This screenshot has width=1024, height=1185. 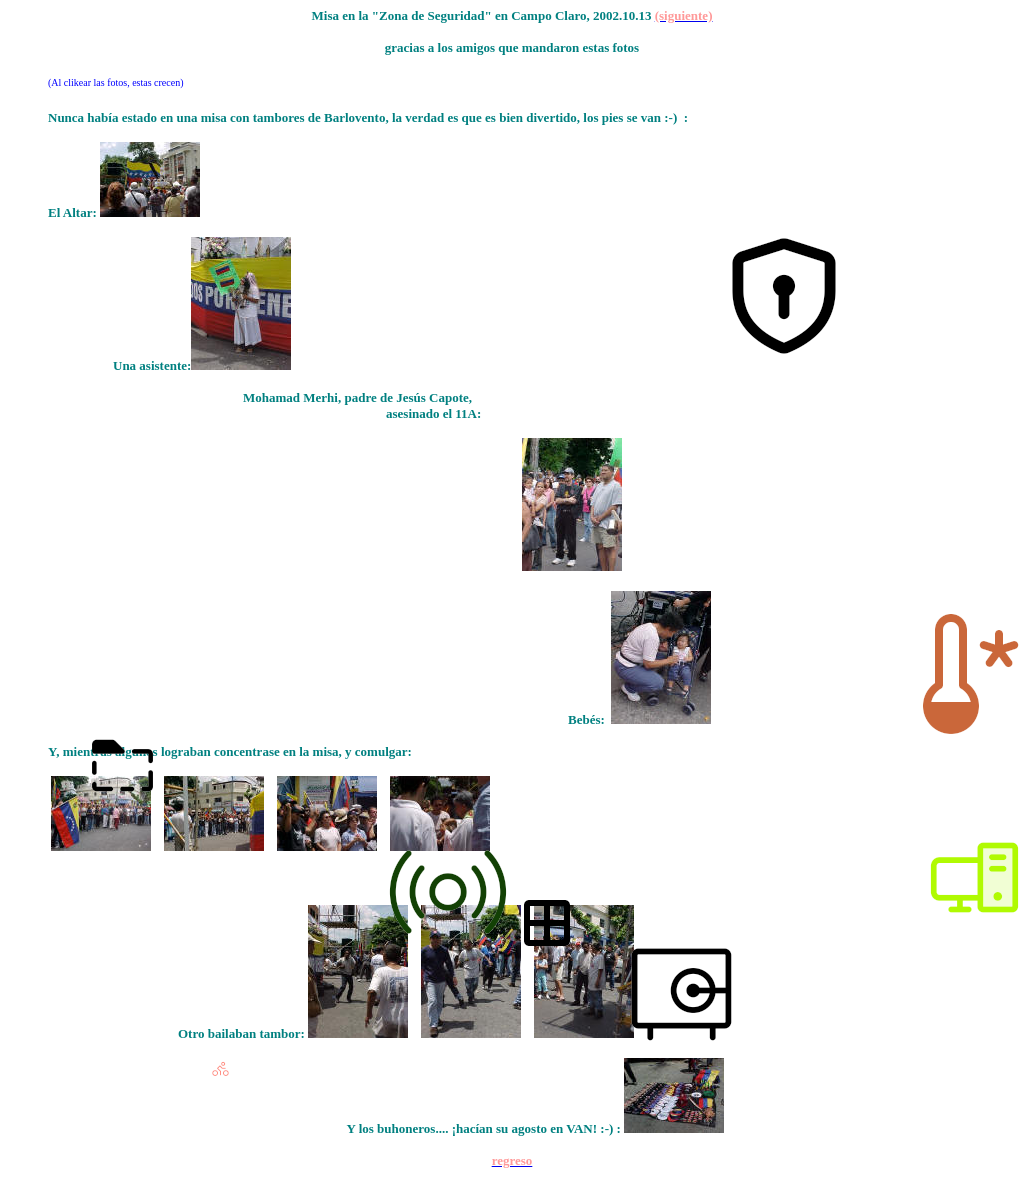 What do you see at coordinates (784, 297) in the screenshot?
I see `indicates secure or encrypted content` at bounding box center [784, 297].